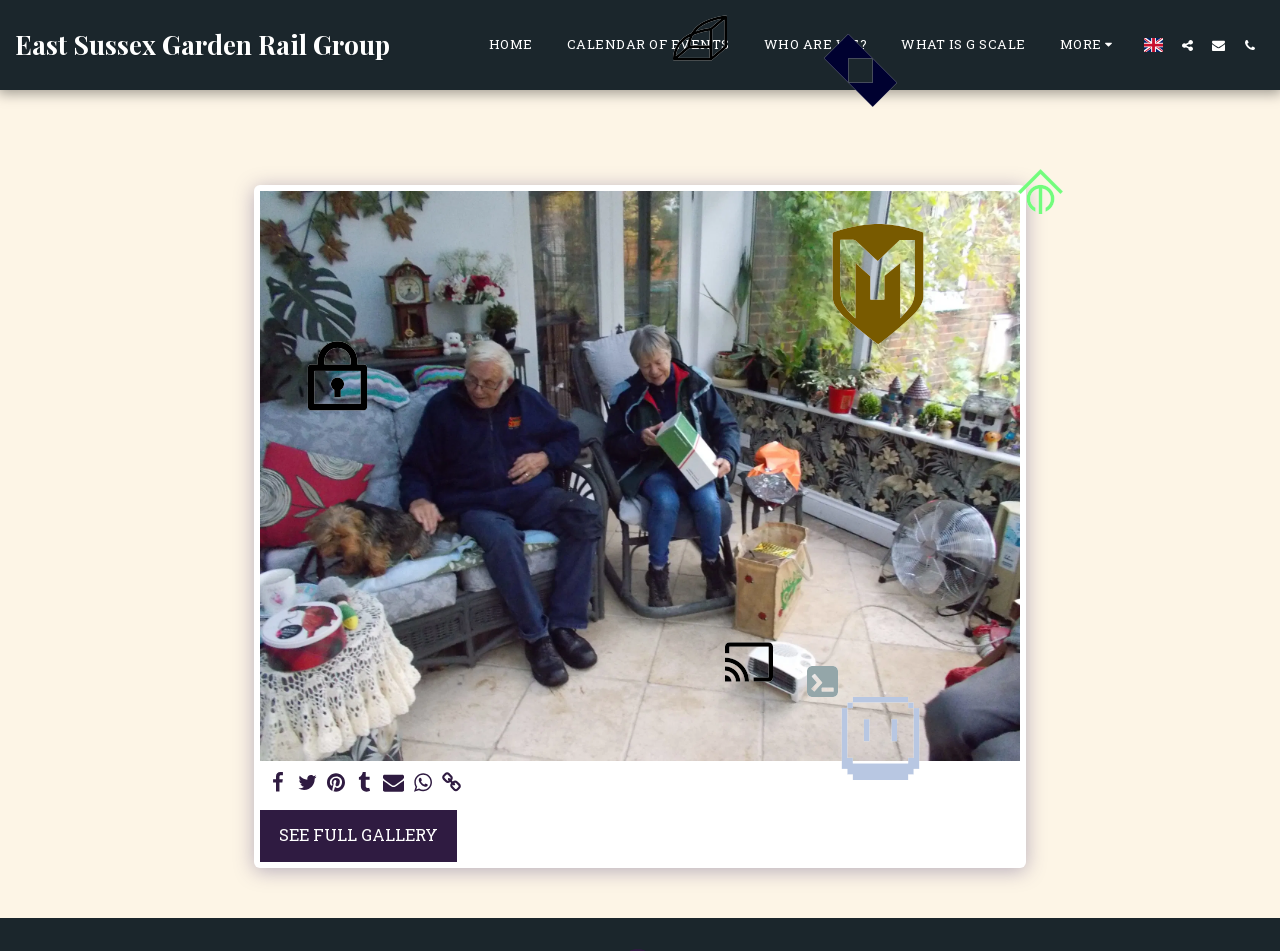 Image resolution: width=1280 pixels, height=951 pixels. Describe the element at coordinates (700, 38) in the screenshot. I see `rollbar error monitoring service logo` at that location.